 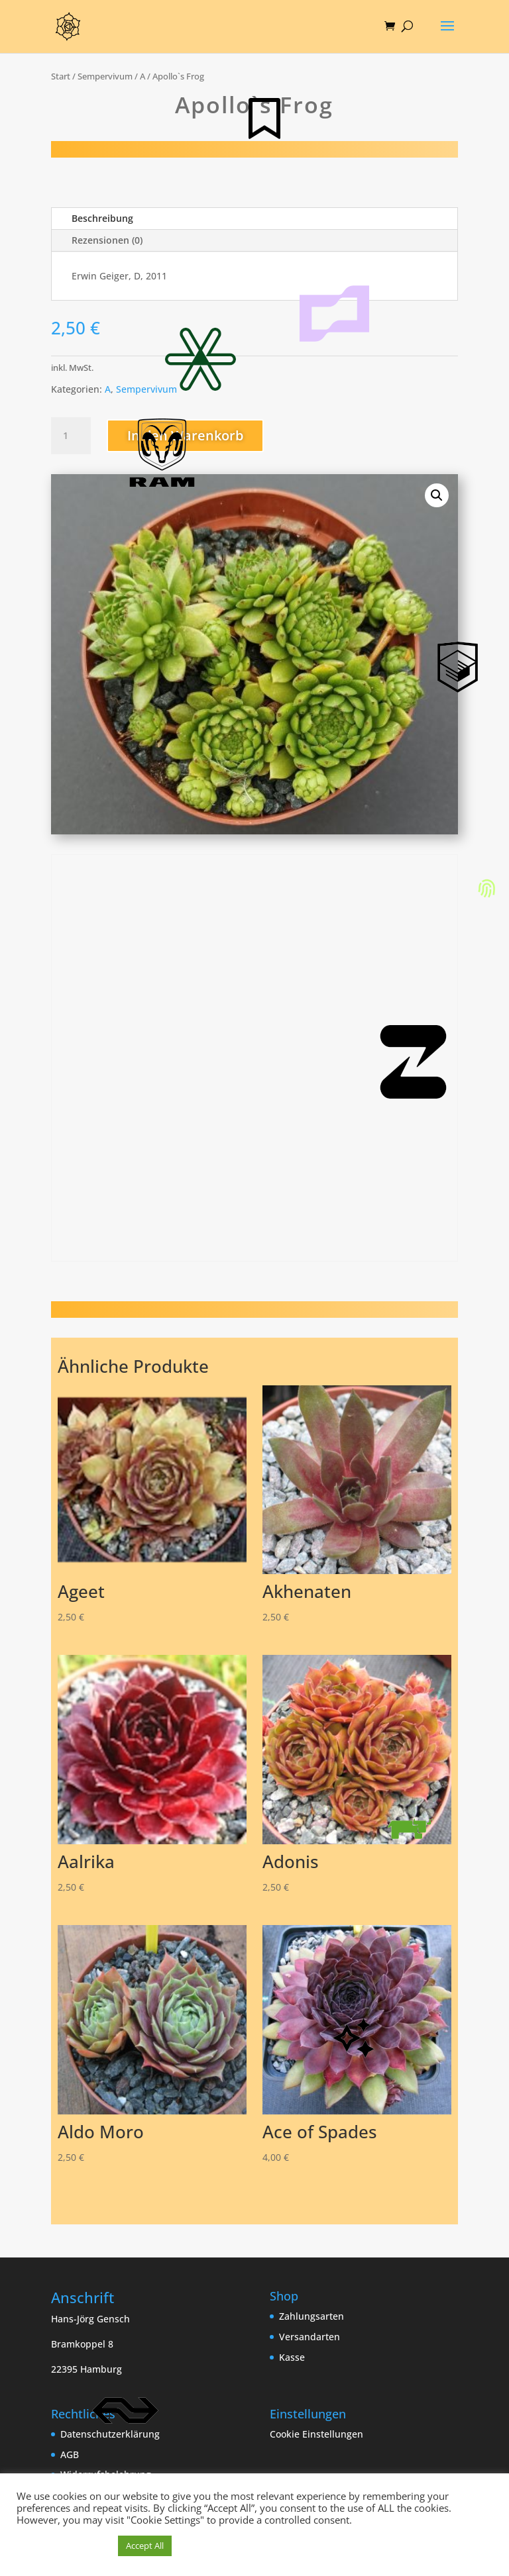 What do you see at coordinates (486, 888) in the screenshot?
I see `authenticate using fingerprint recognition` at bounding box center [486, 888].